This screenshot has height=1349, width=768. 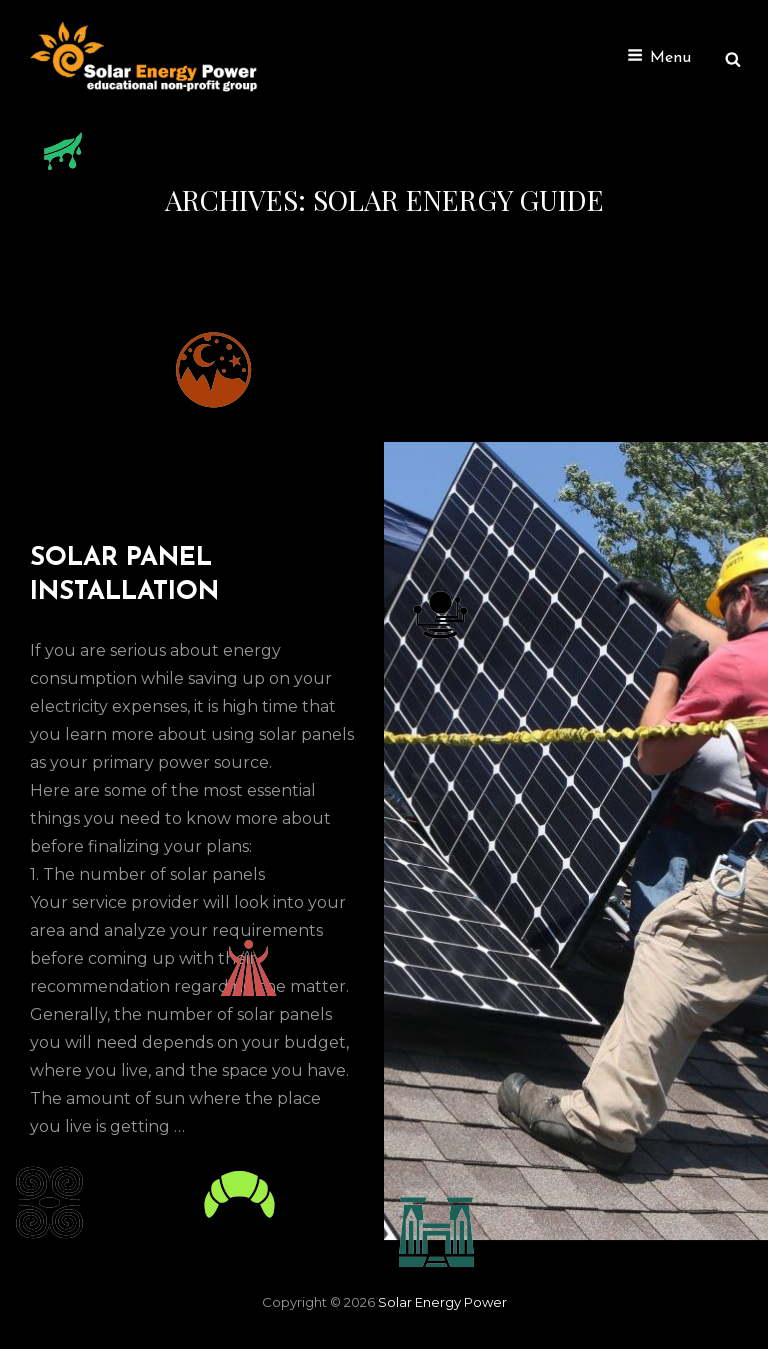 I want to click on access space exploration or interstellar travel features, so click(x=249, y=968).